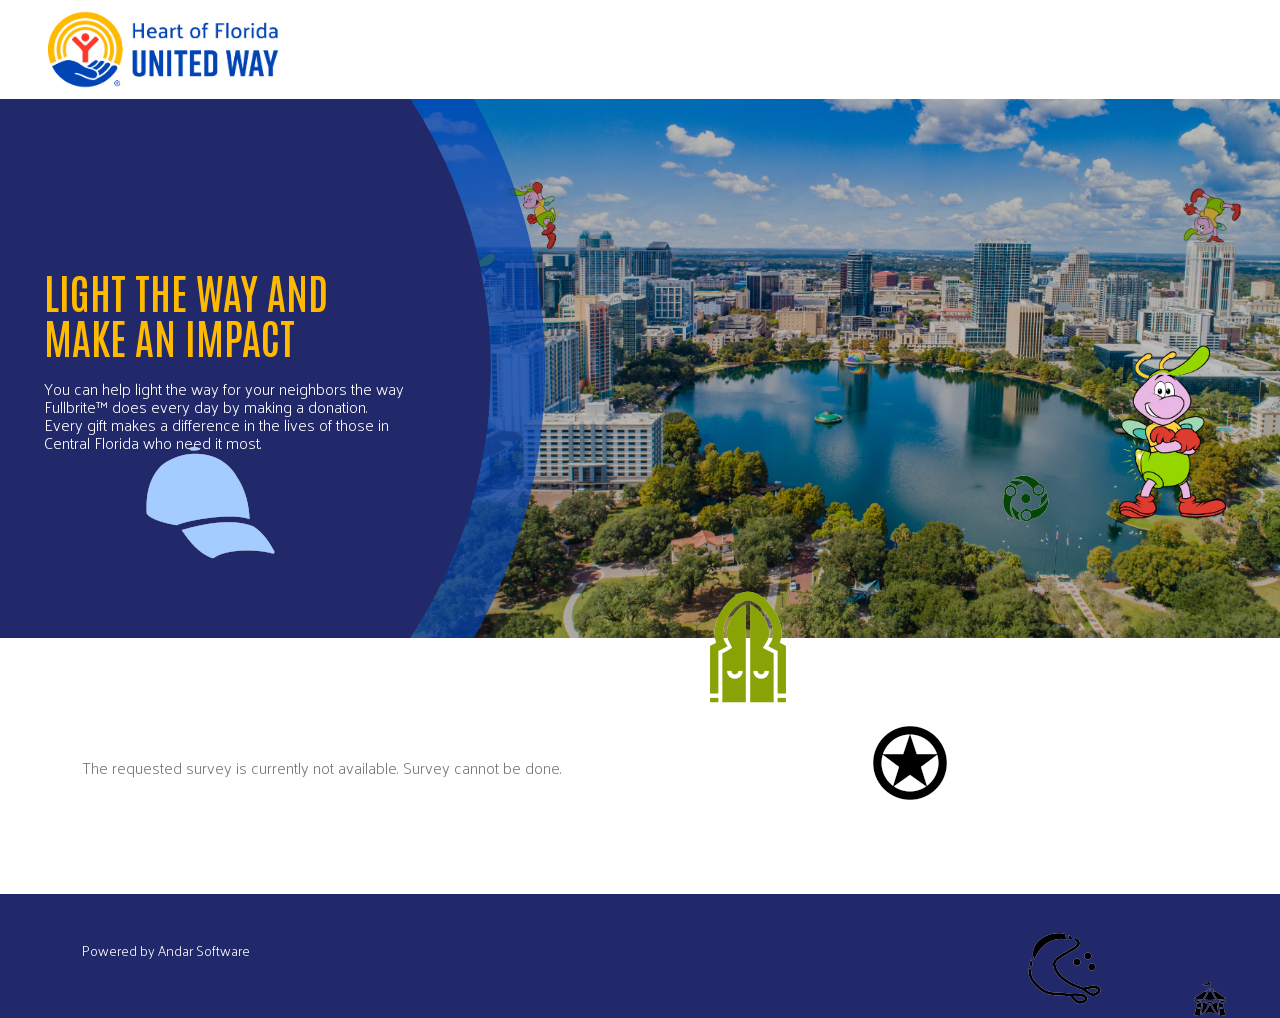 This screenshot has height=1018, width=1280. I want to click on access player profile or avatar customization, so click(210, 502).